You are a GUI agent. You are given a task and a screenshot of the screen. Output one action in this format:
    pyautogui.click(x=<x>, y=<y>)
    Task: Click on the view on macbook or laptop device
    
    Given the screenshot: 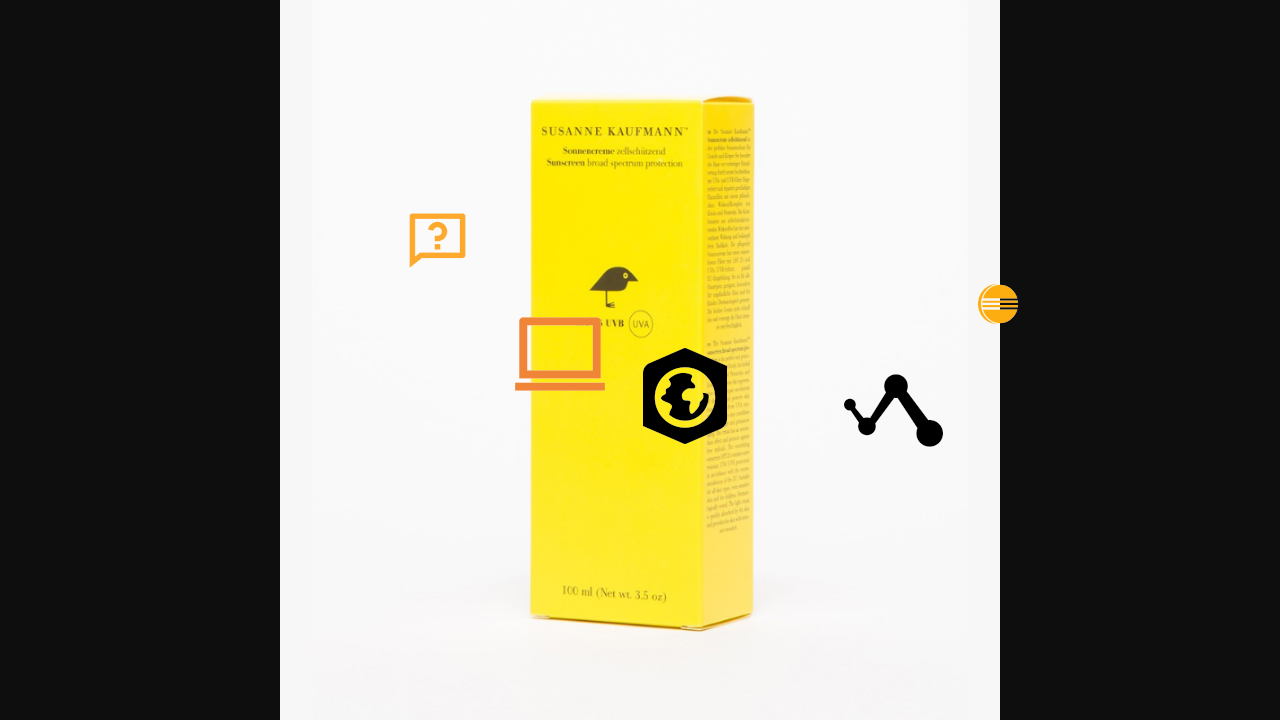 What is the action you would take?
    pyautogui.click(x=560, y=354)
    